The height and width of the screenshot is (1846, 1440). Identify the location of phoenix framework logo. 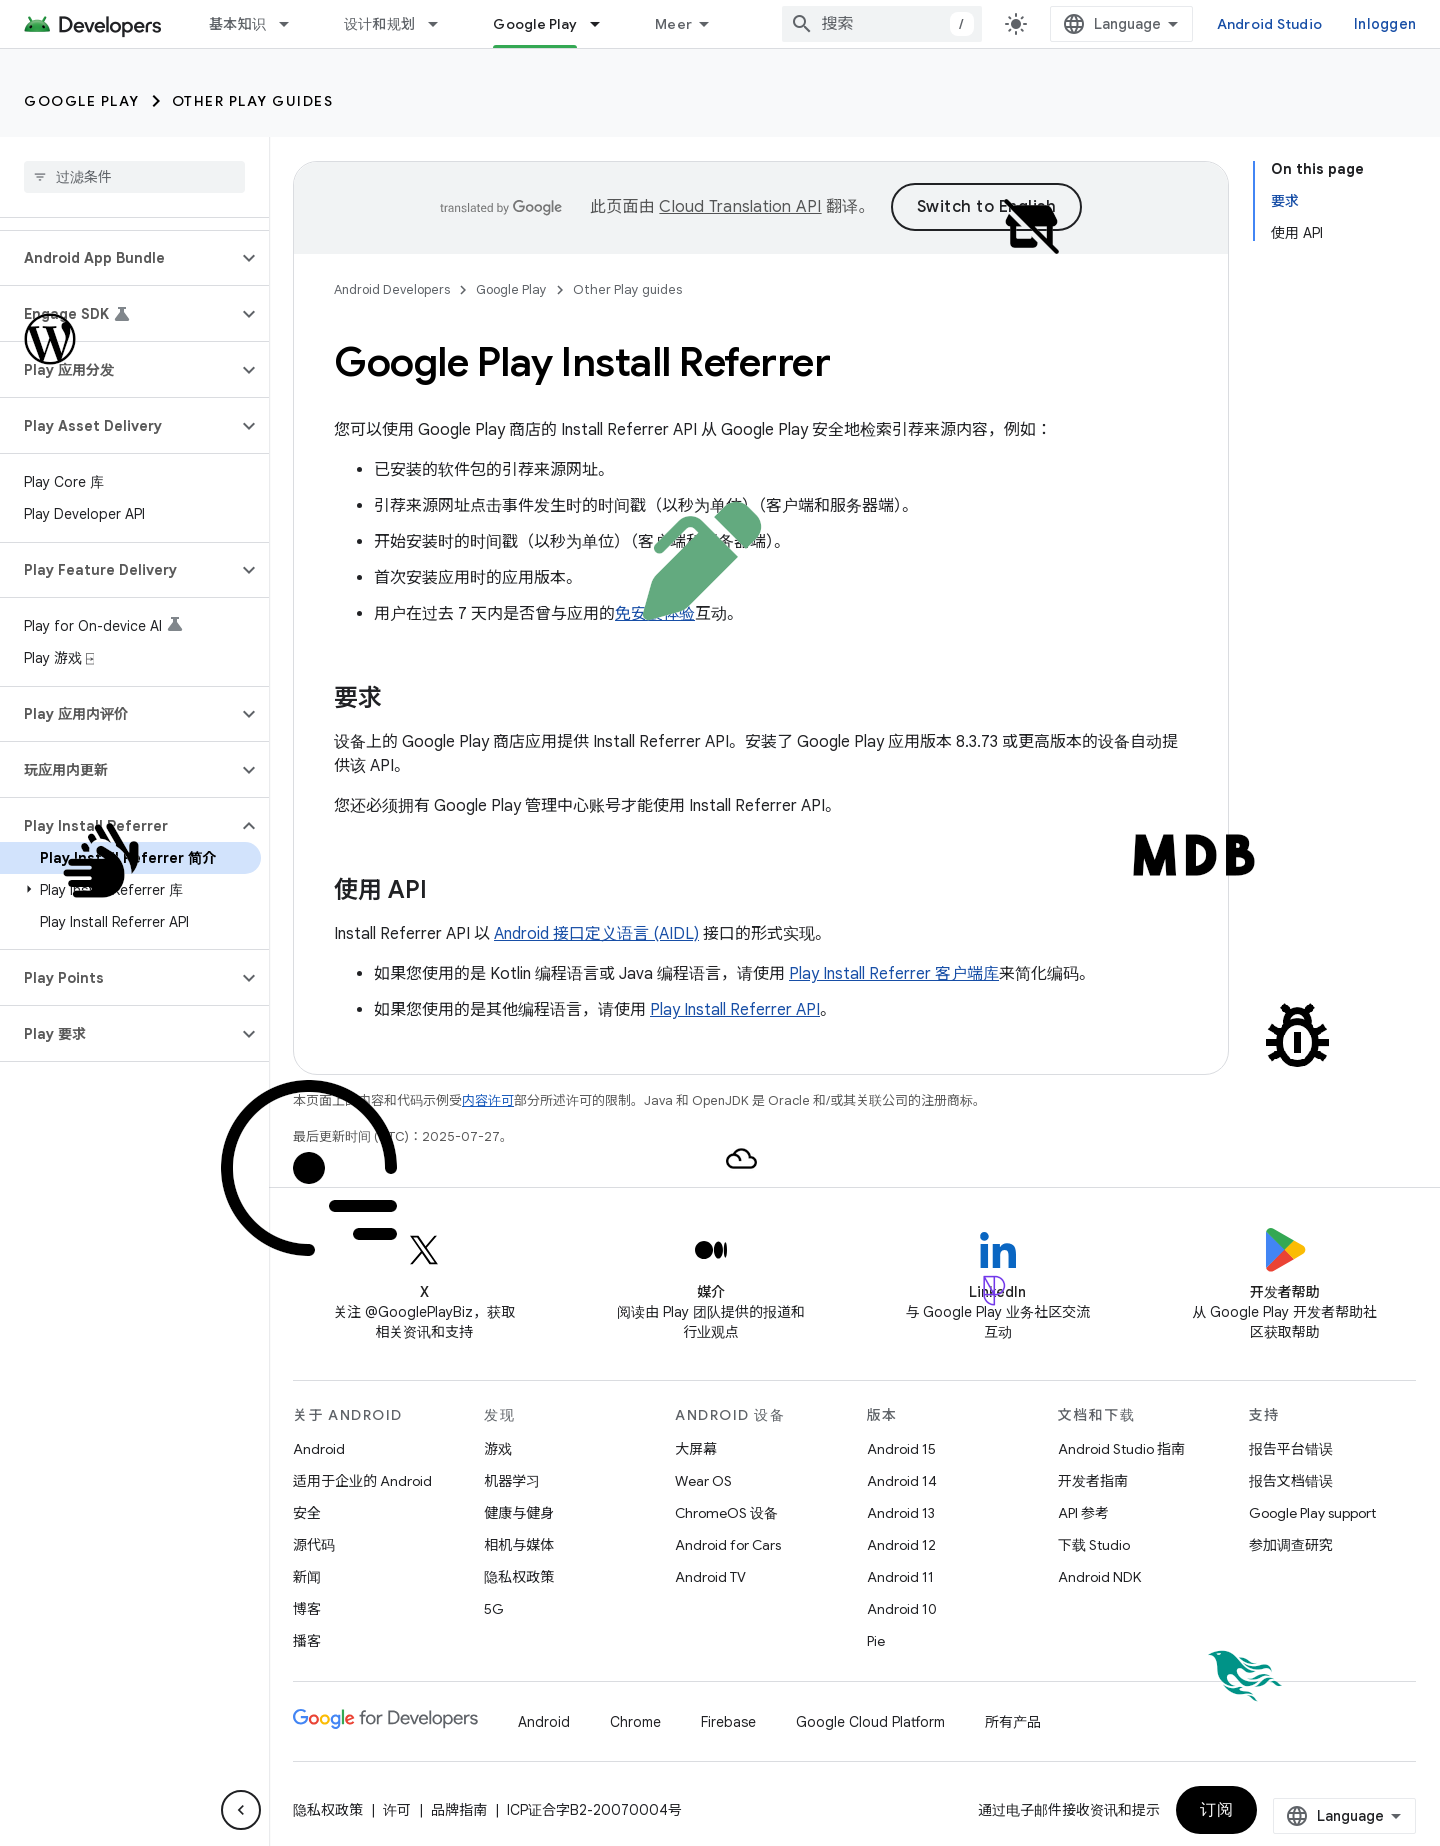
(1245, 1676).